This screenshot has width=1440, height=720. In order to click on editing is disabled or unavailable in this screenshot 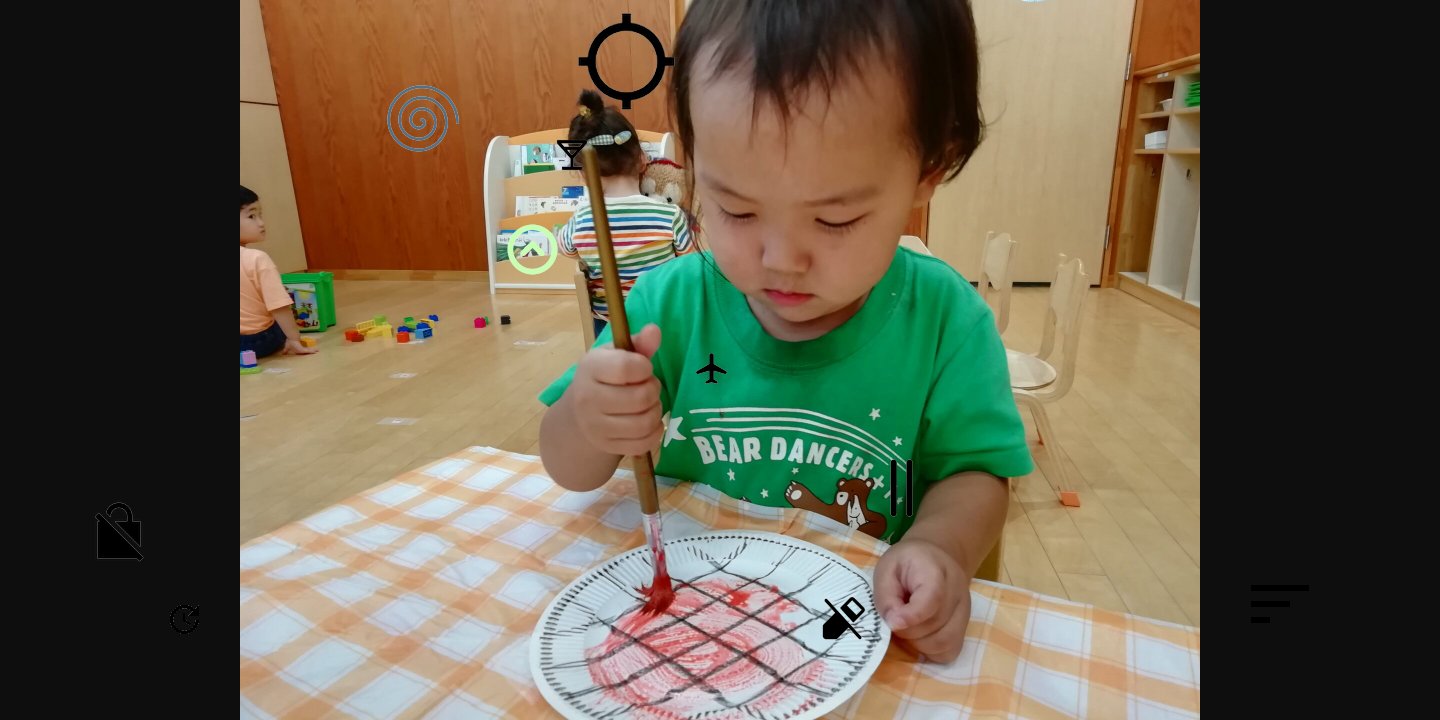, I will do `click(843, 619)`.